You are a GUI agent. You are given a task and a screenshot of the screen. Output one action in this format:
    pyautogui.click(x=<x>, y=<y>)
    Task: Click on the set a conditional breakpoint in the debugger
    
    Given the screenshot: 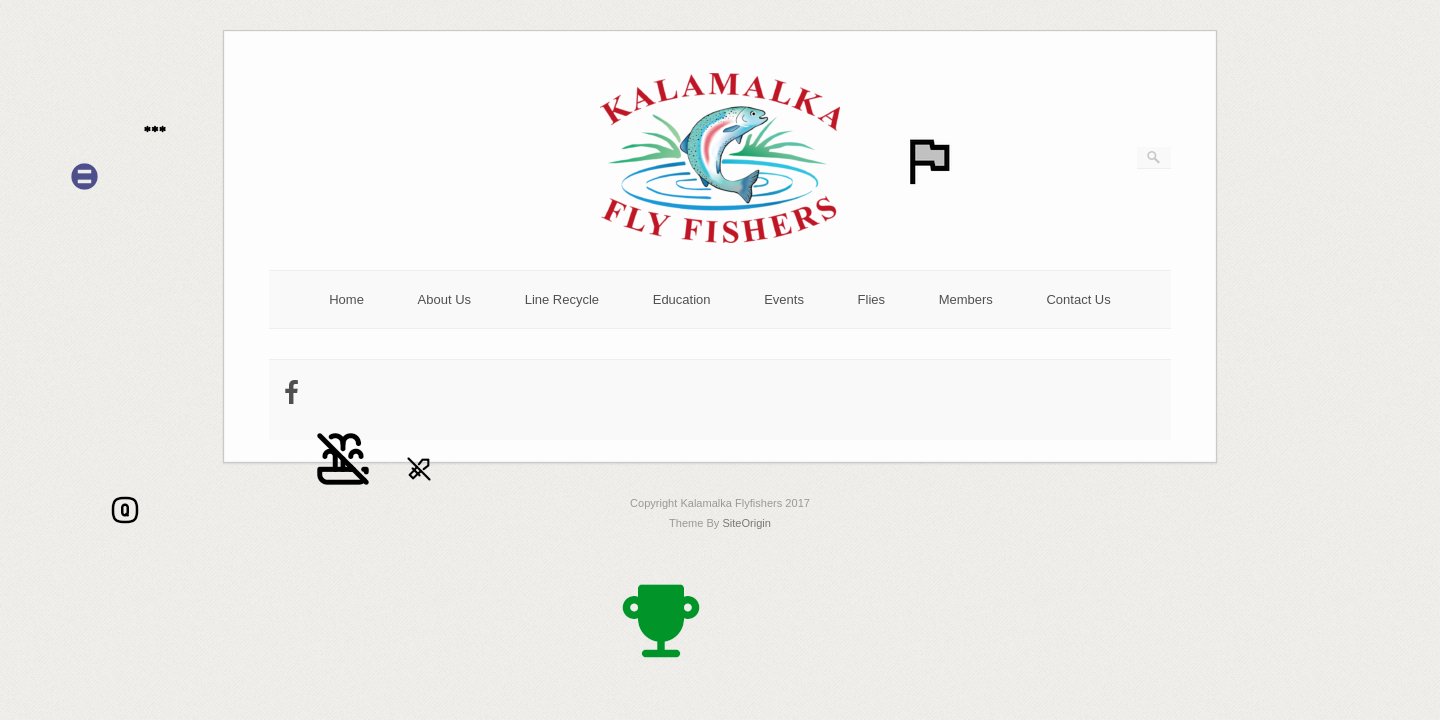 What is the action you would take?
    pyautogui.click(x=84, y=176)
    